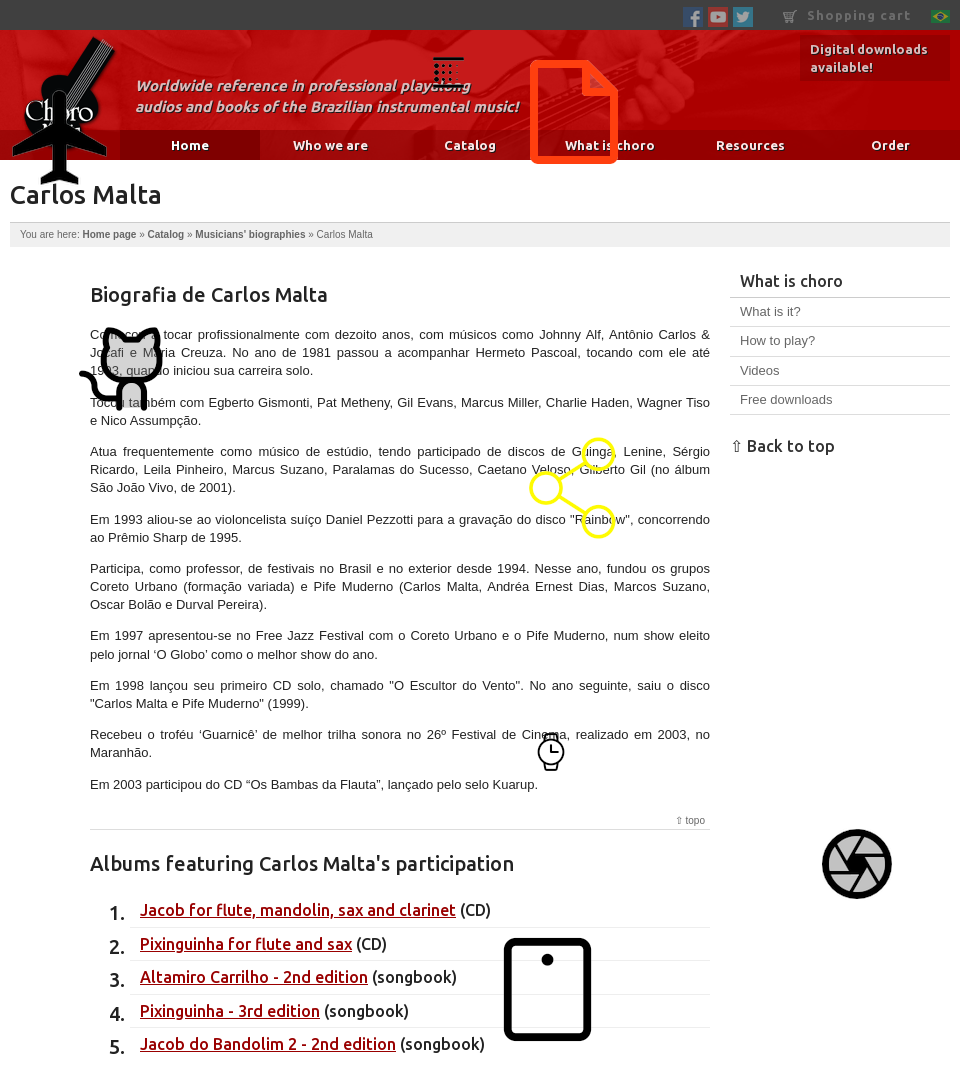 The height and width of the screenshot is (1073, 960). I want to click on tablet device with front-facing camera, so click(547, 989).